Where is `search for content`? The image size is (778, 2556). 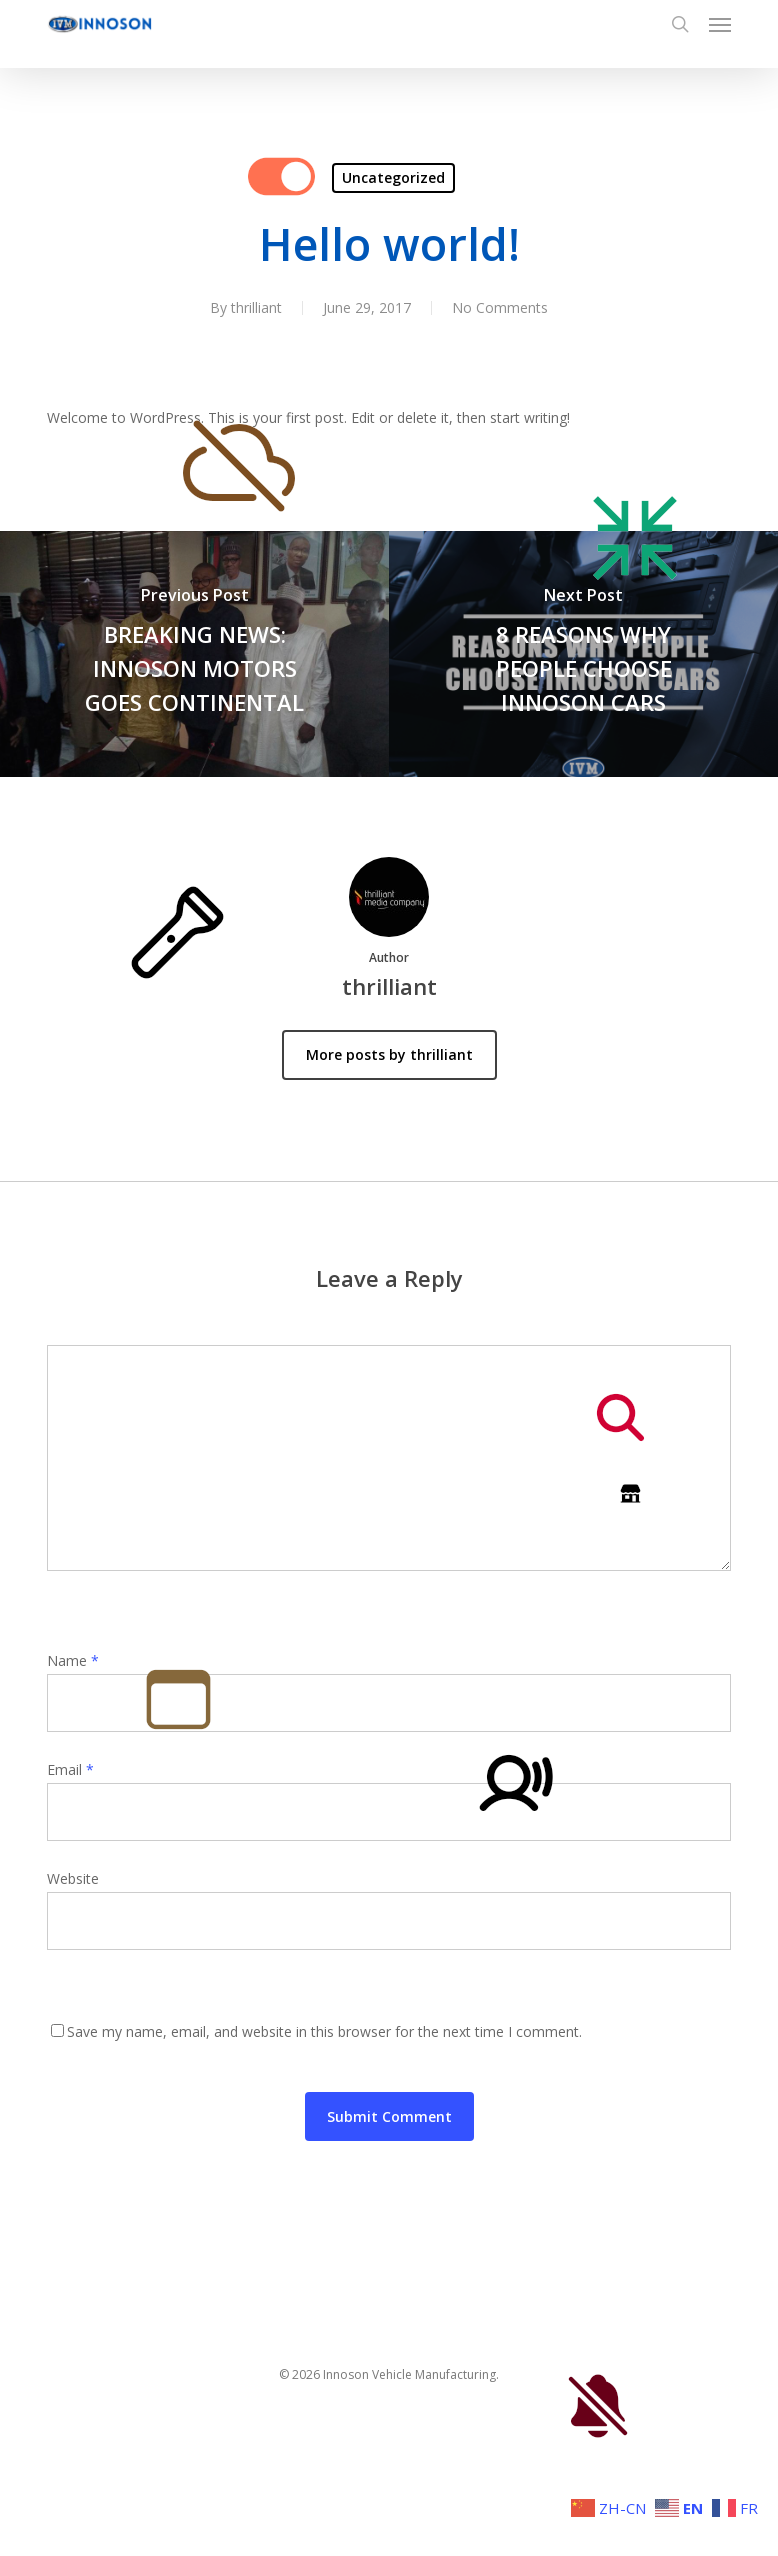
search for content is located at coordinates (620, 1417).